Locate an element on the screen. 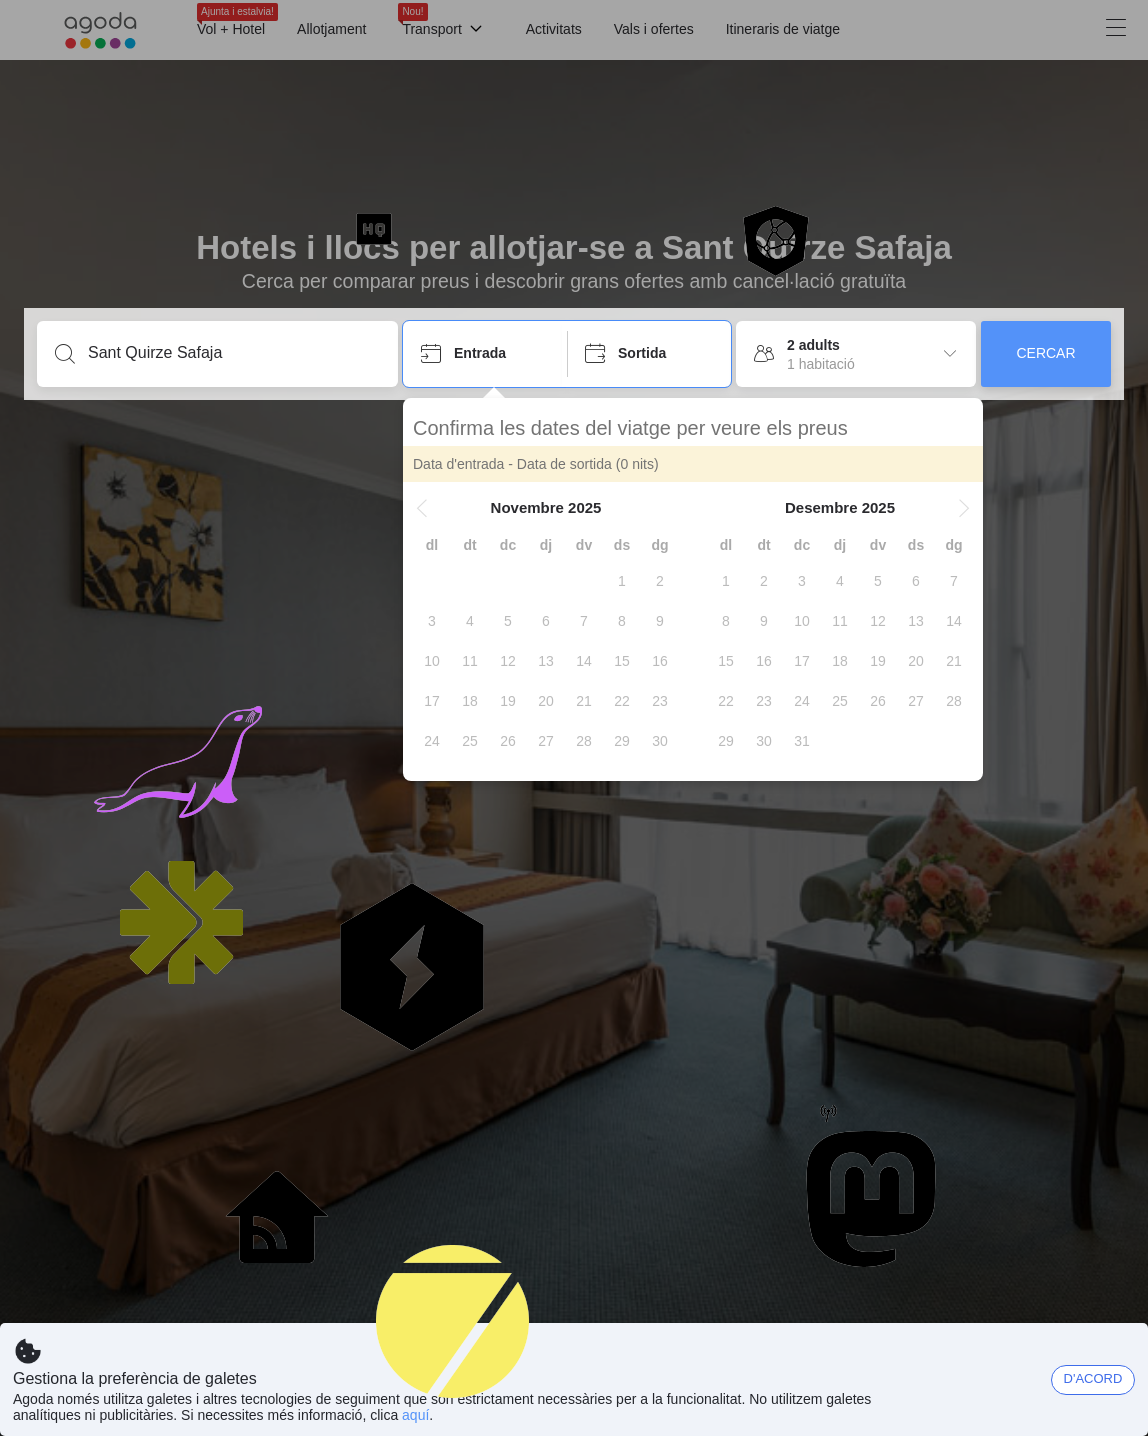  open scalar API documentation is located at coordinates (181, 922).